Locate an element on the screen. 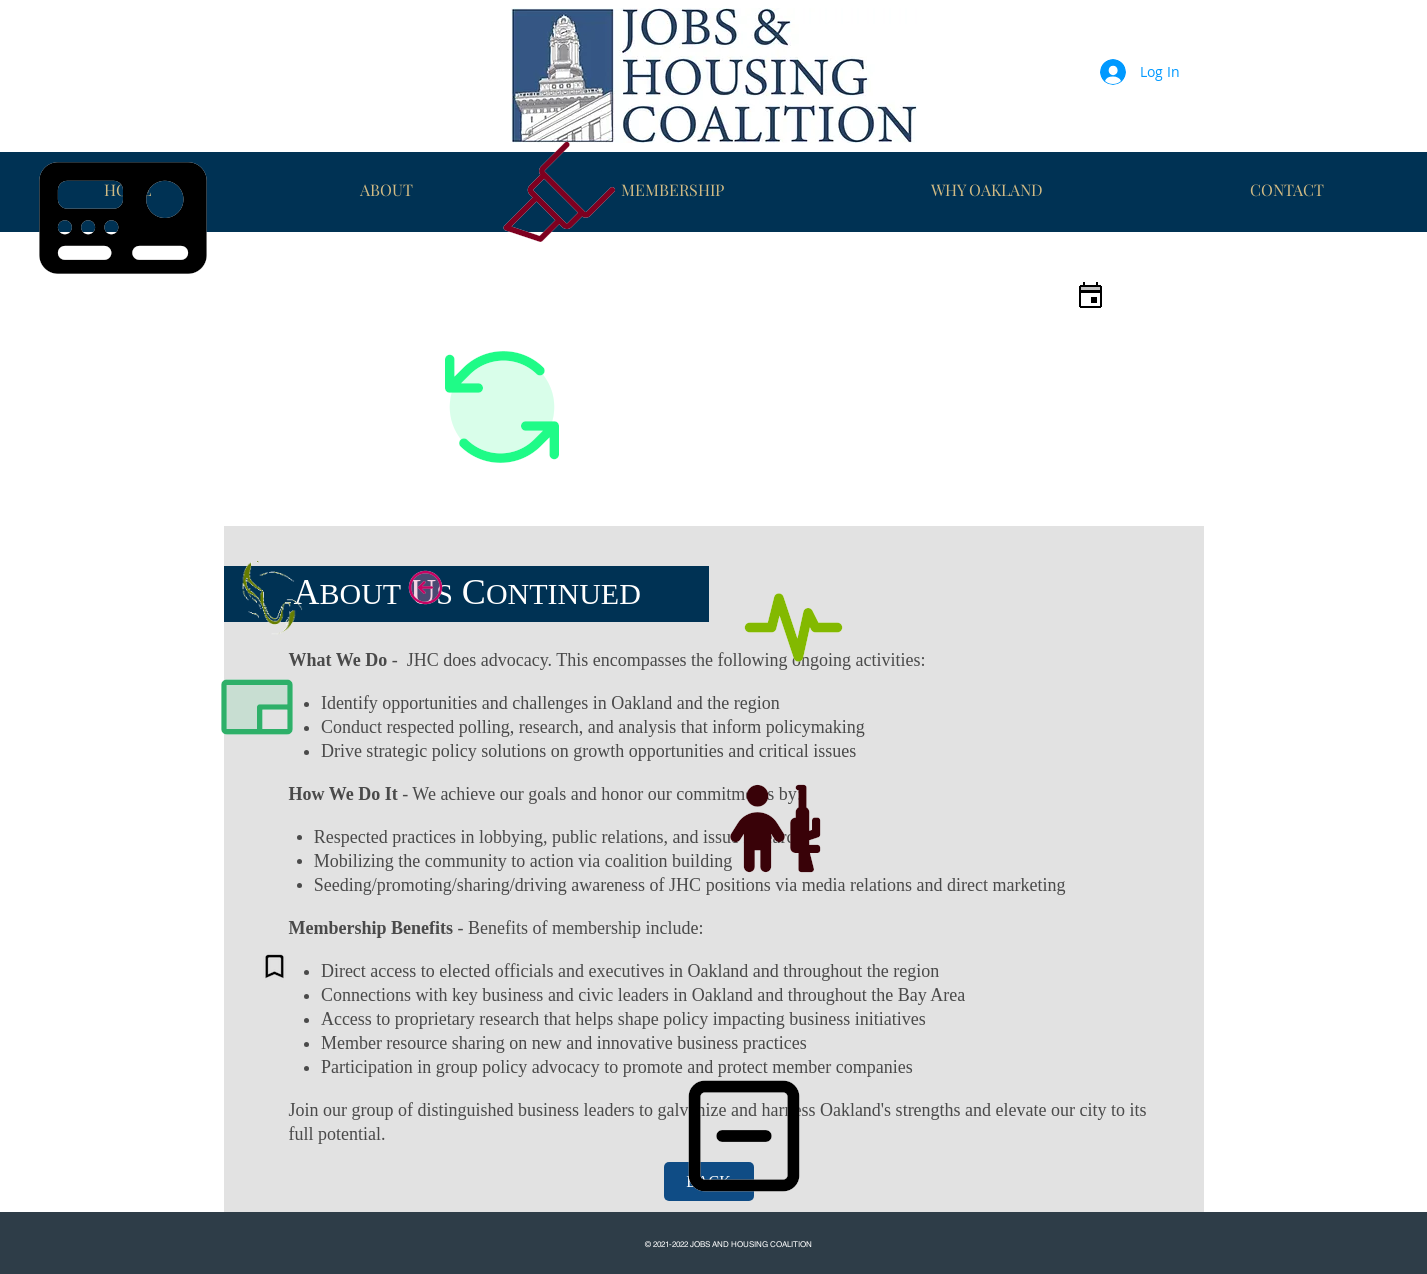  remove item from list or selection is located at coordinates (744, 1136).